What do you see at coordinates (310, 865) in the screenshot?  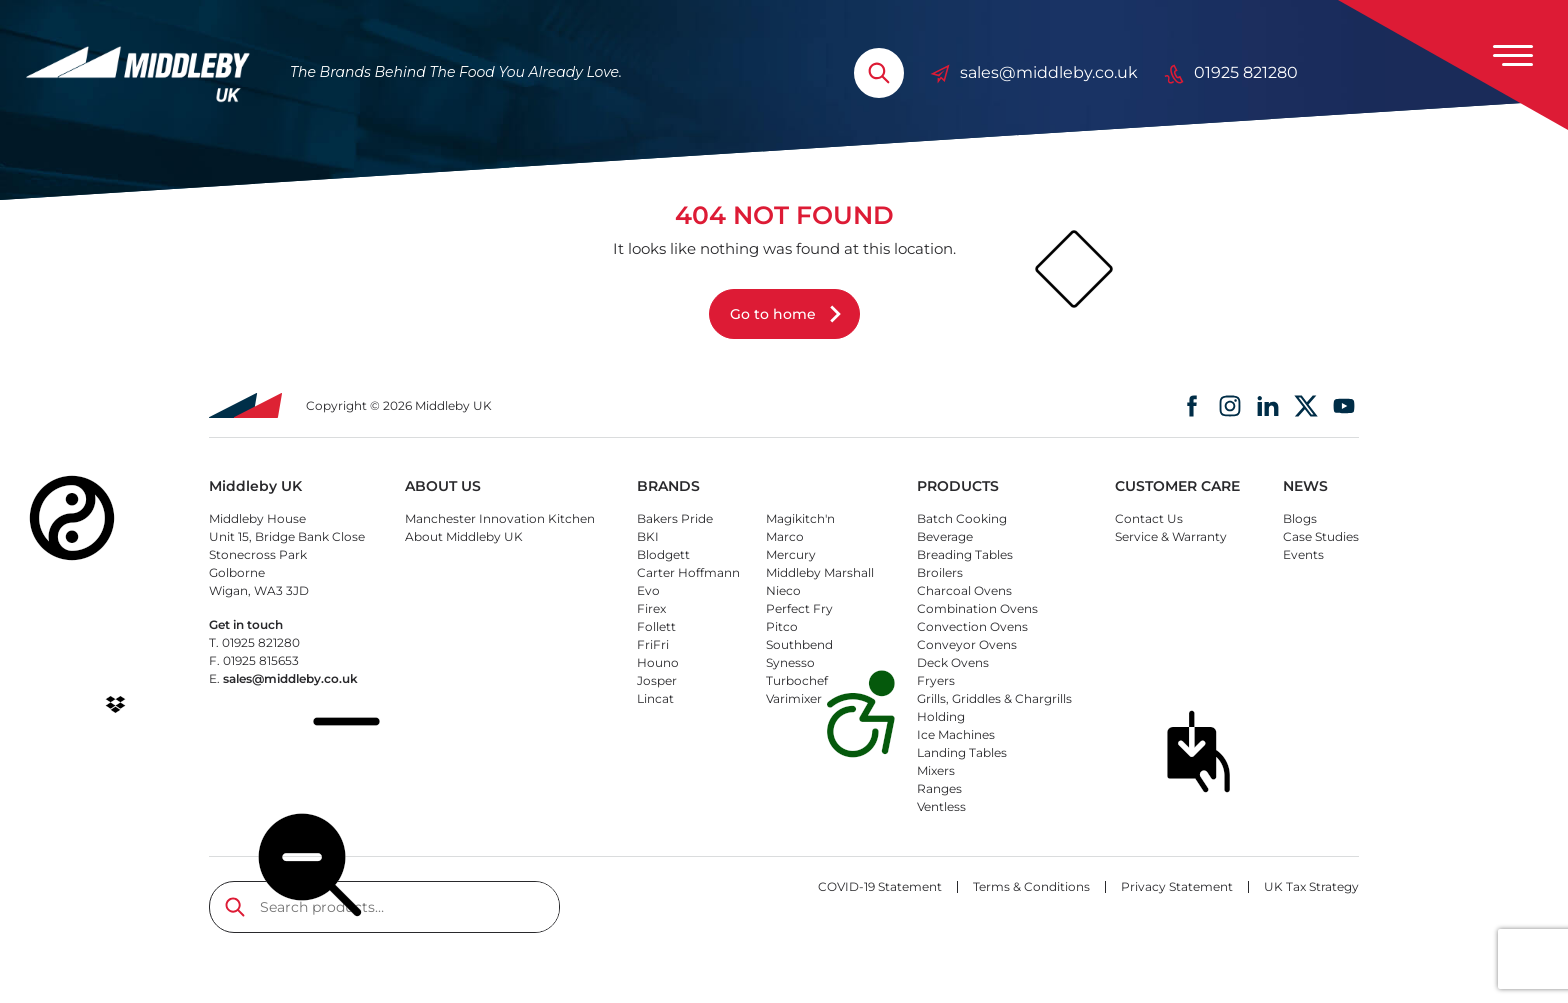 I see `zoom out of the current view` at bounding box center [310, 865].